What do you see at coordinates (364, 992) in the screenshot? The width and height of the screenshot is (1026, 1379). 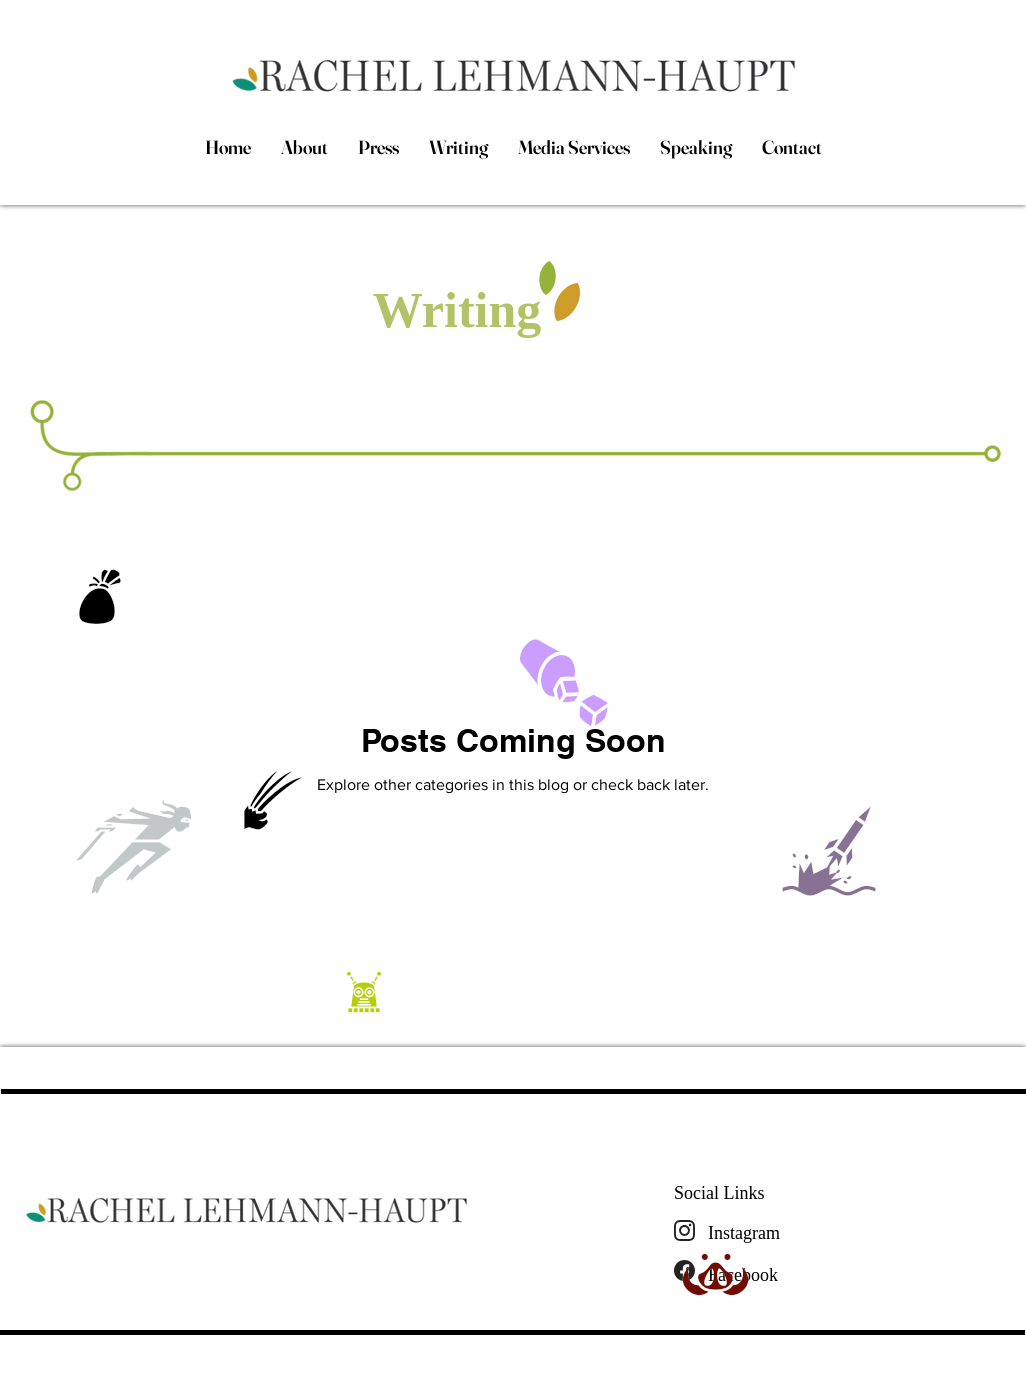 I see `access bot or AI assistant features` at bounding box center [364, 992].